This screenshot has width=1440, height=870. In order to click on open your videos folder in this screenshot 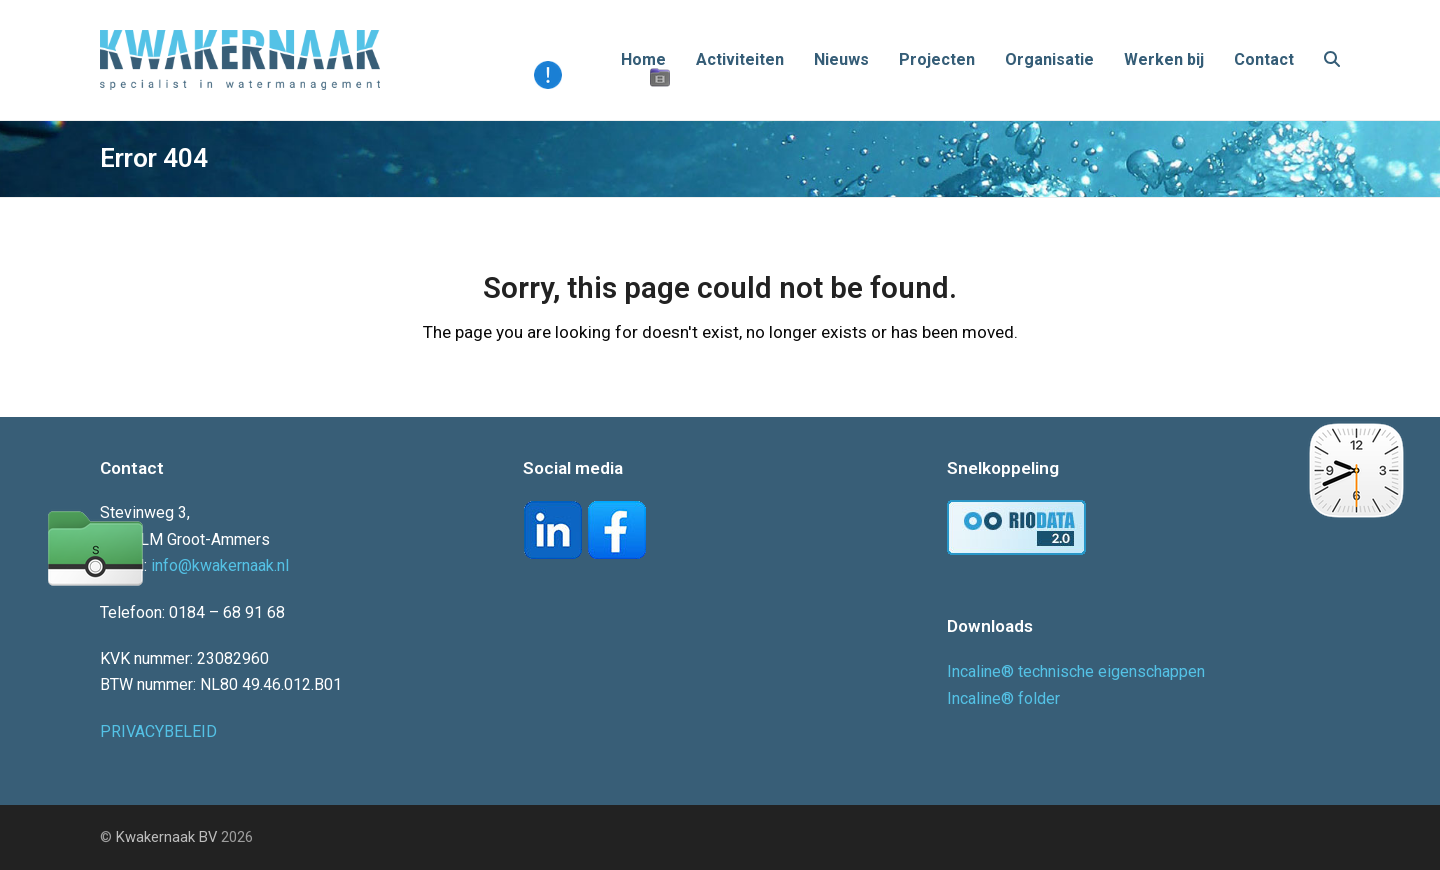, I will do `click(660, 77)`.